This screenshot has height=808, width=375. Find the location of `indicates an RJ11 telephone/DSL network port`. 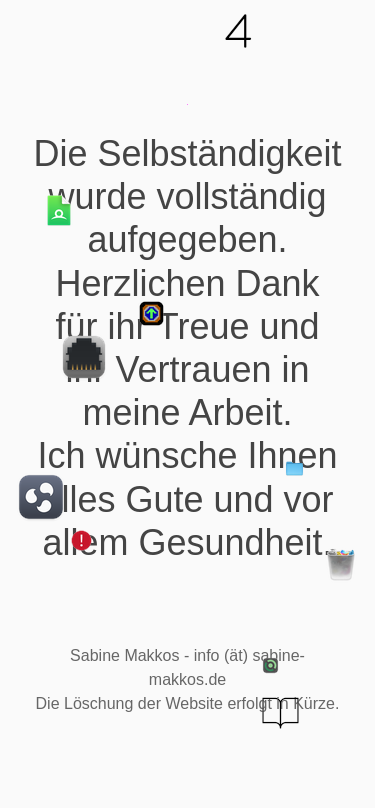

indicates an RJ11 telephone/DSL network port is located at coordinates (84, 357).